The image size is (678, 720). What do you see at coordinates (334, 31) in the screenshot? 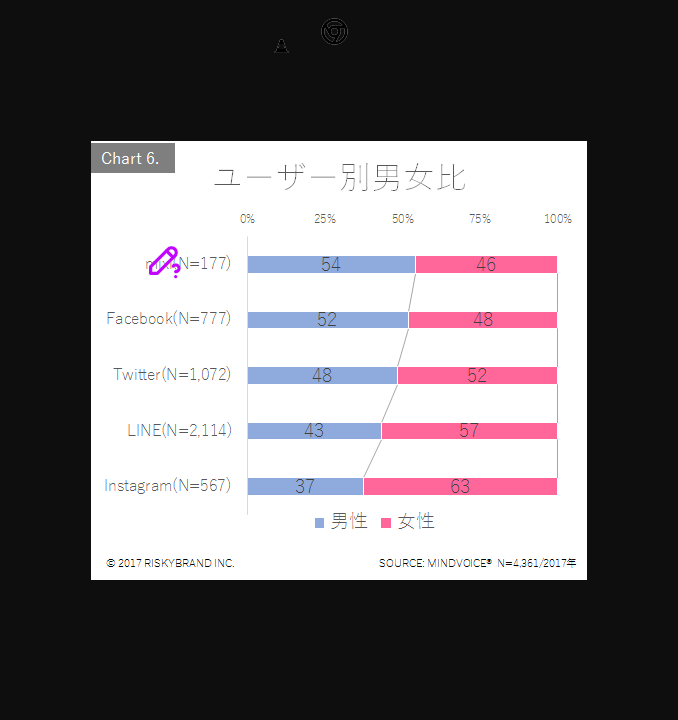
I see `open google chrome browser` at bounding box center [334, 31].